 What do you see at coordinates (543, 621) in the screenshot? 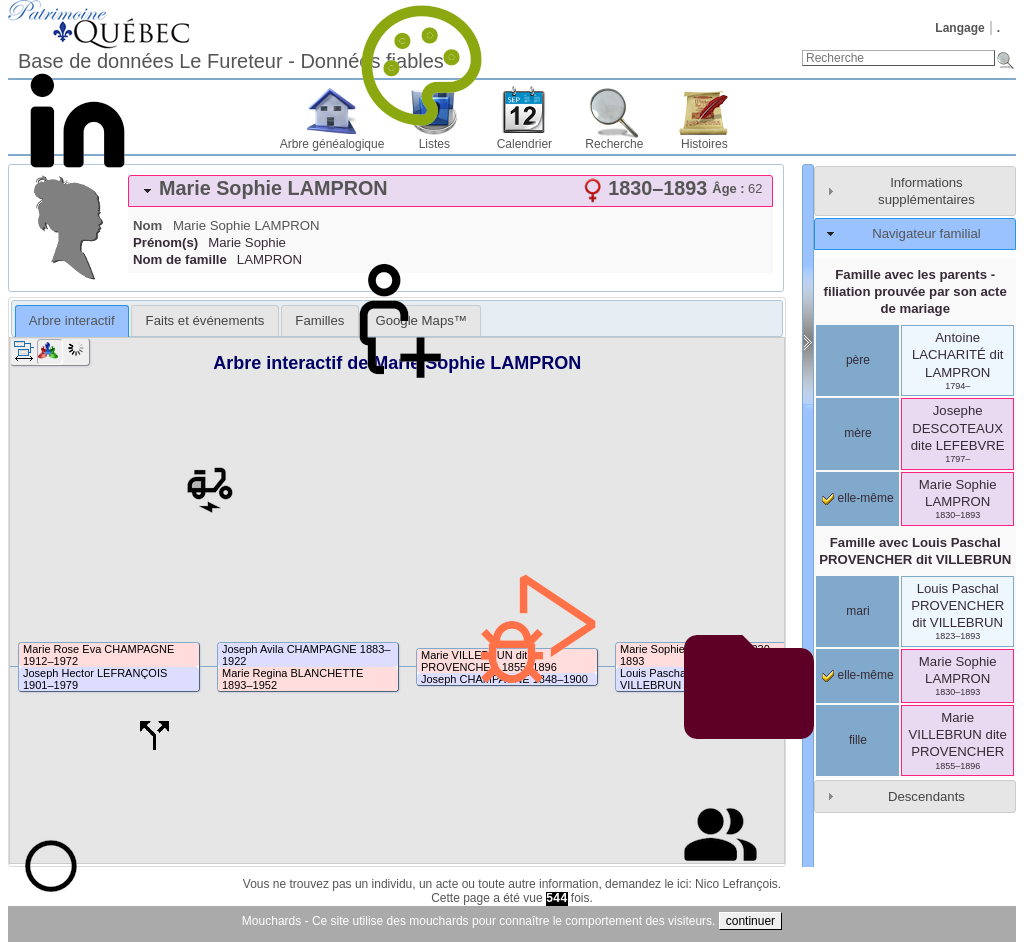
I see `start debugging session` at bounding box center [543, 621].